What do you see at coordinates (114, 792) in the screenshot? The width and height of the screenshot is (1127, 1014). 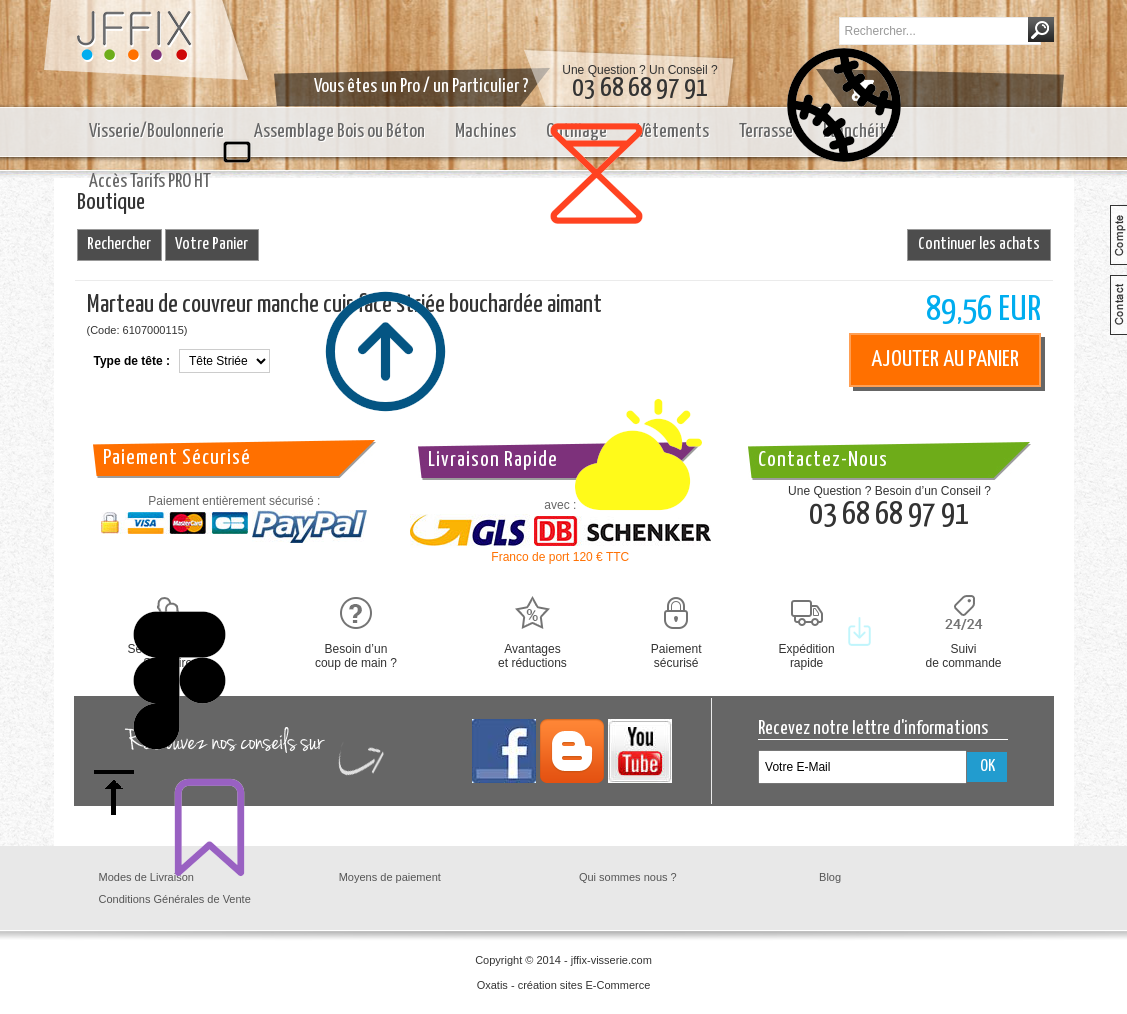 I see `align content to top` at bounding box center [114, 792].